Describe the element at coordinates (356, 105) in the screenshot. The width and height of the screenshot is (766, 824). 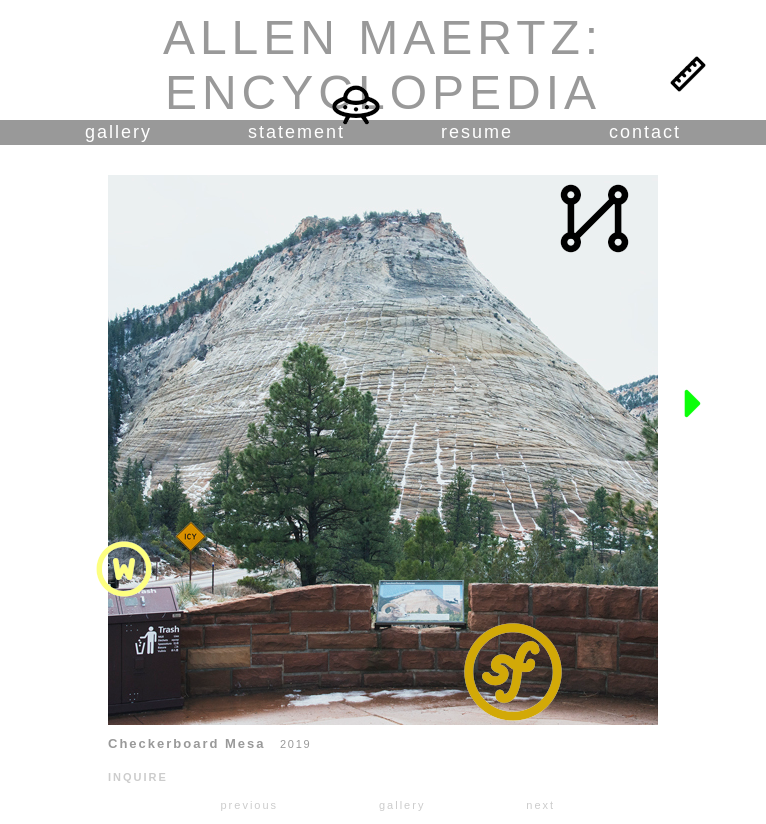
I see `access sci-fi or space-themed content` at that location.